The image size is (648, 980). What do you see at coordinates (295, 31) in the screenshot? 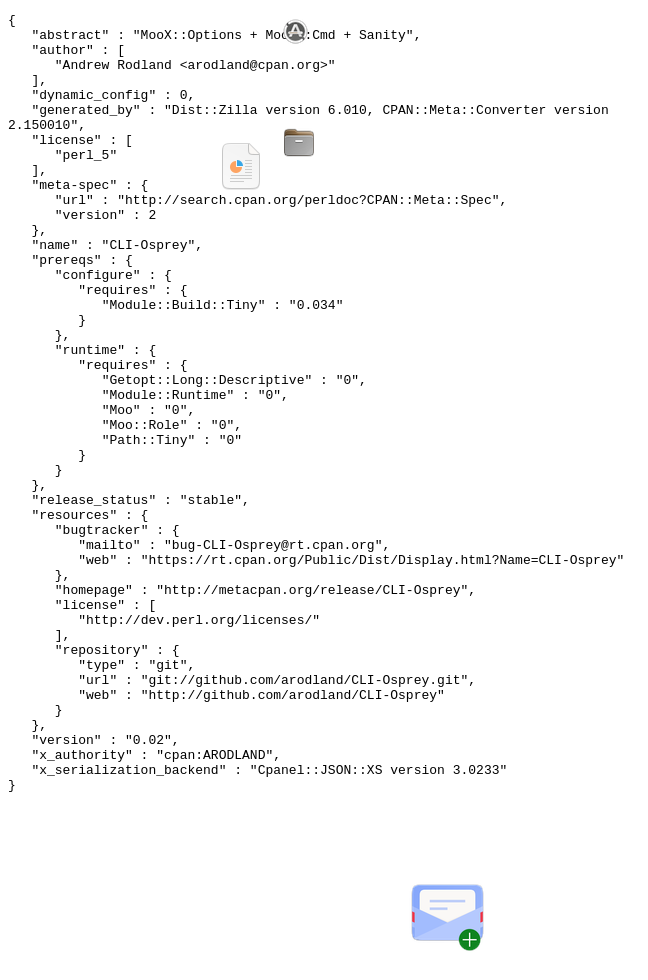
I see `open the software update application` at bounding box center [295, 31].